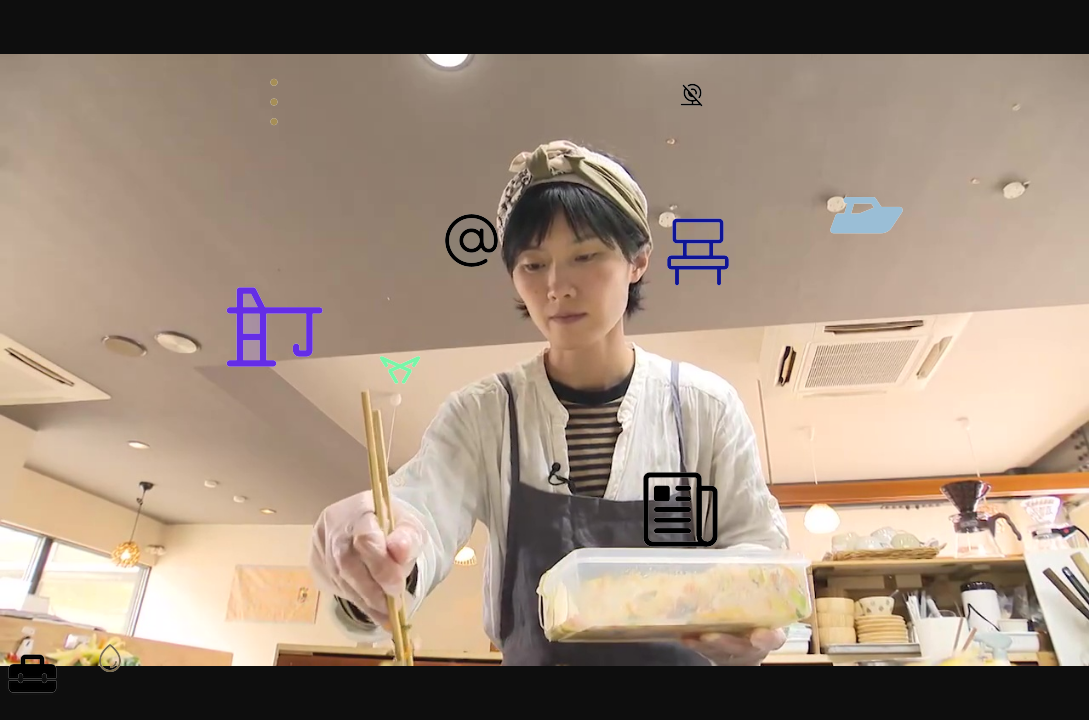 The image size is (1089, 720). I want to click on mention a user in a post or comment, so click(471, 240).